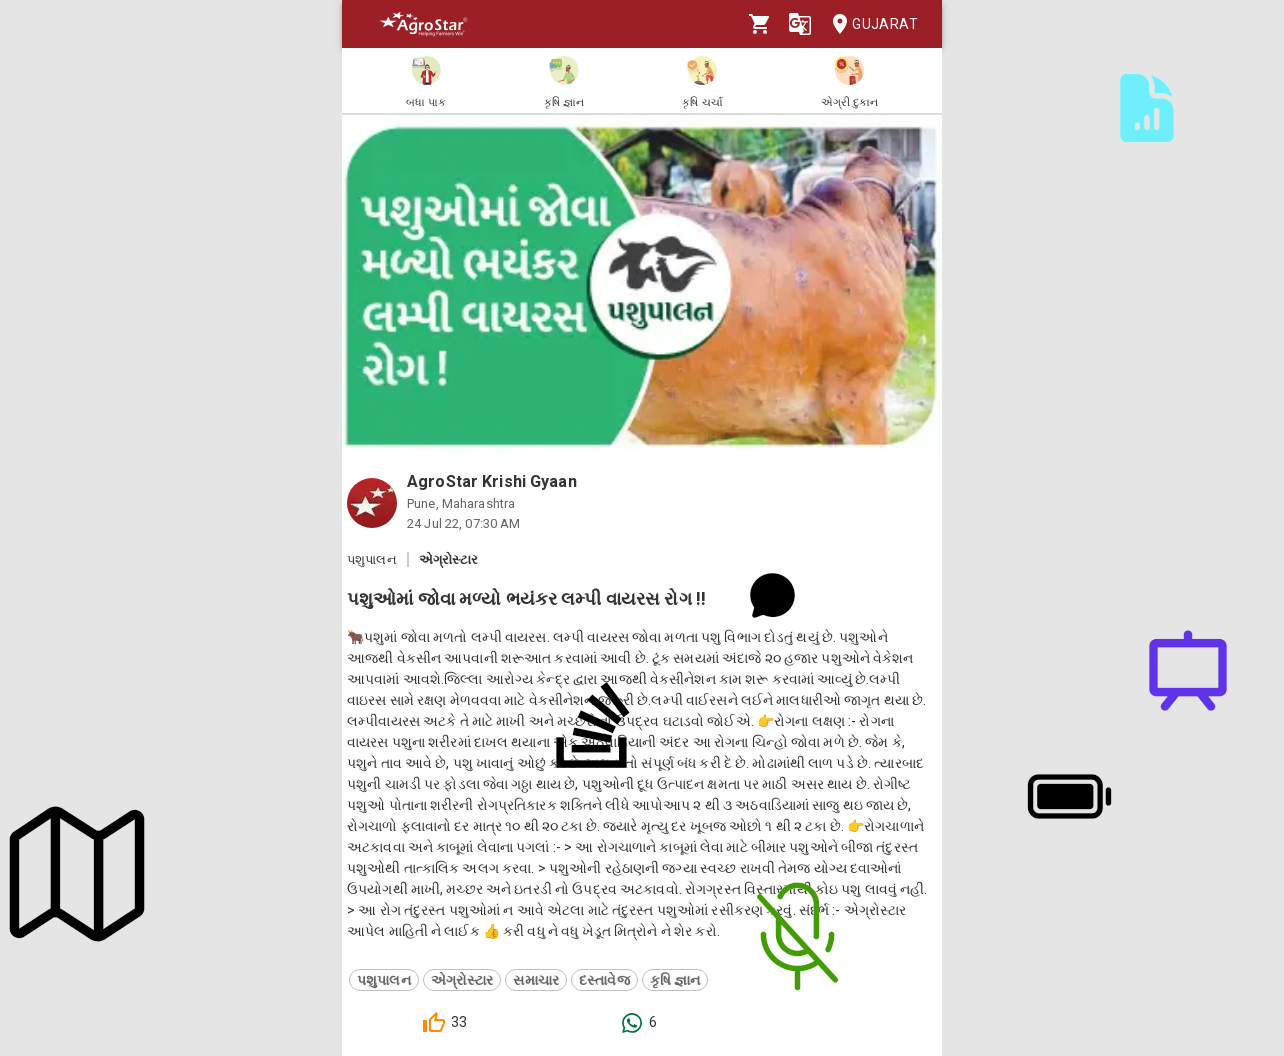 This screenshot has height=1056, width=1284. What do you see at coordinates (1069, 796) in the screenshot?
I see `indicates battery is fully charged` at bounding box center [1069, 796].